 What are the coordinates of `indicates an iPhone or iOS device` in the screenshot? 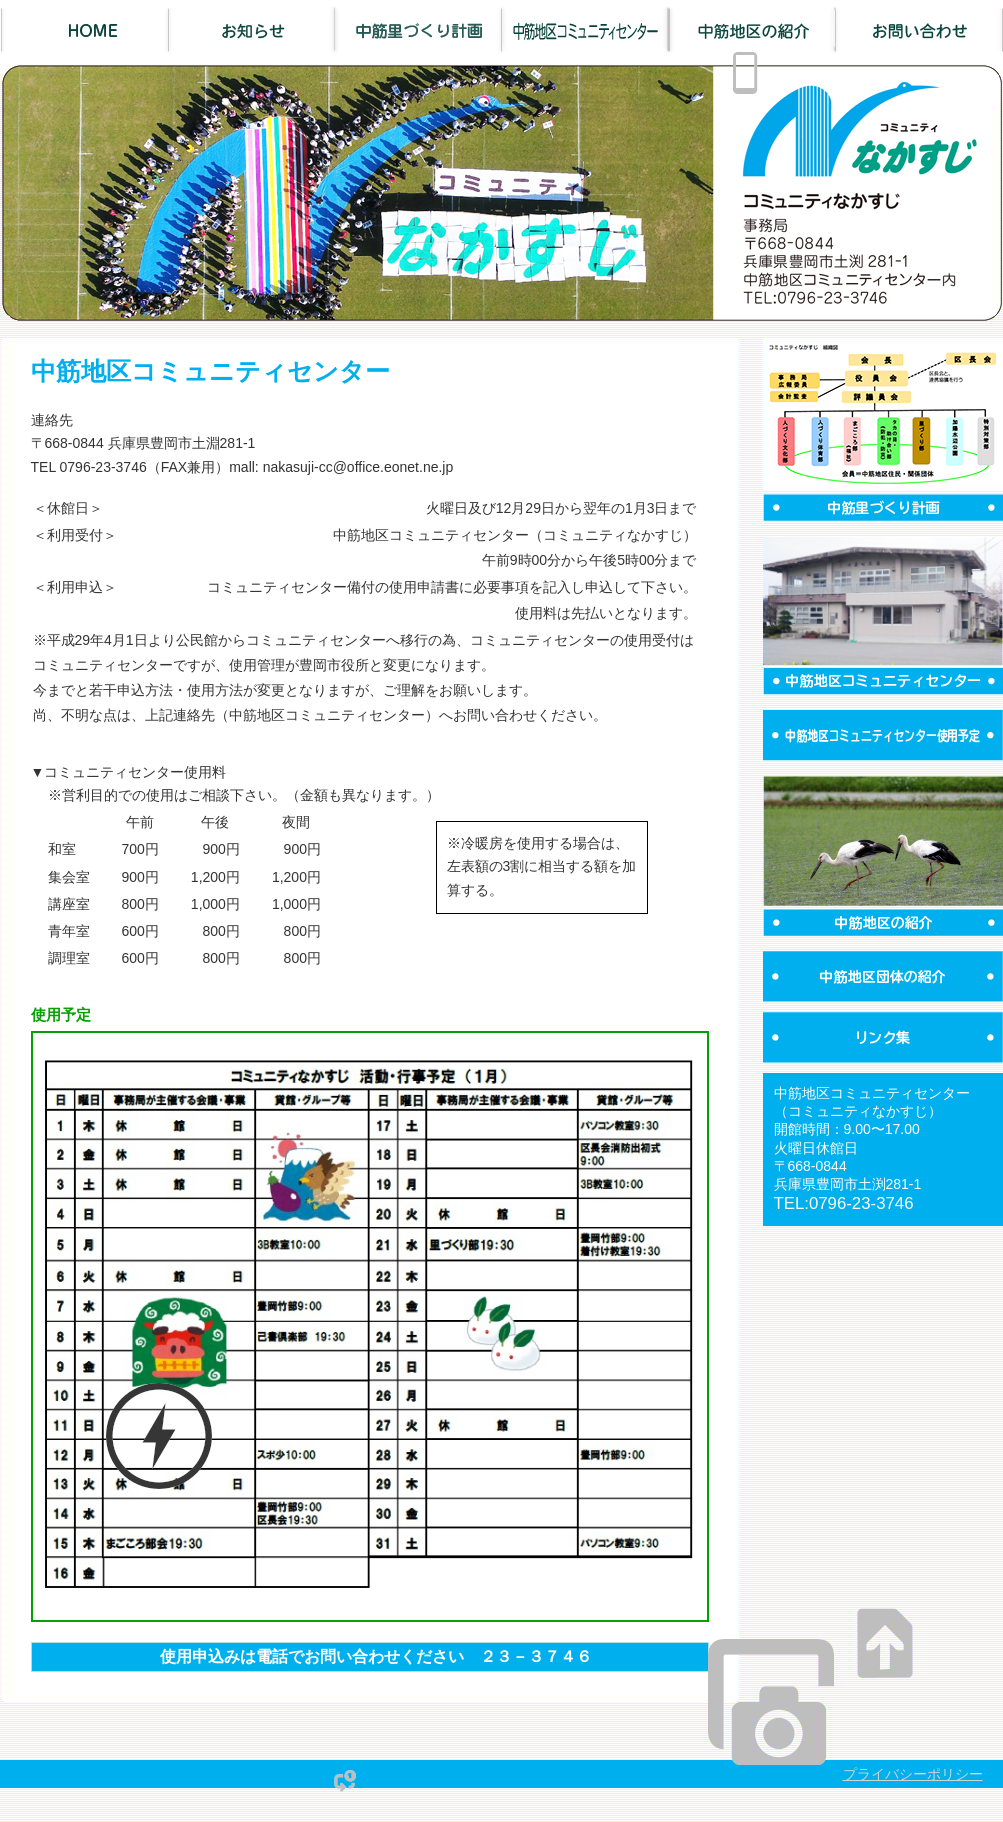 It's located at (745, 73).